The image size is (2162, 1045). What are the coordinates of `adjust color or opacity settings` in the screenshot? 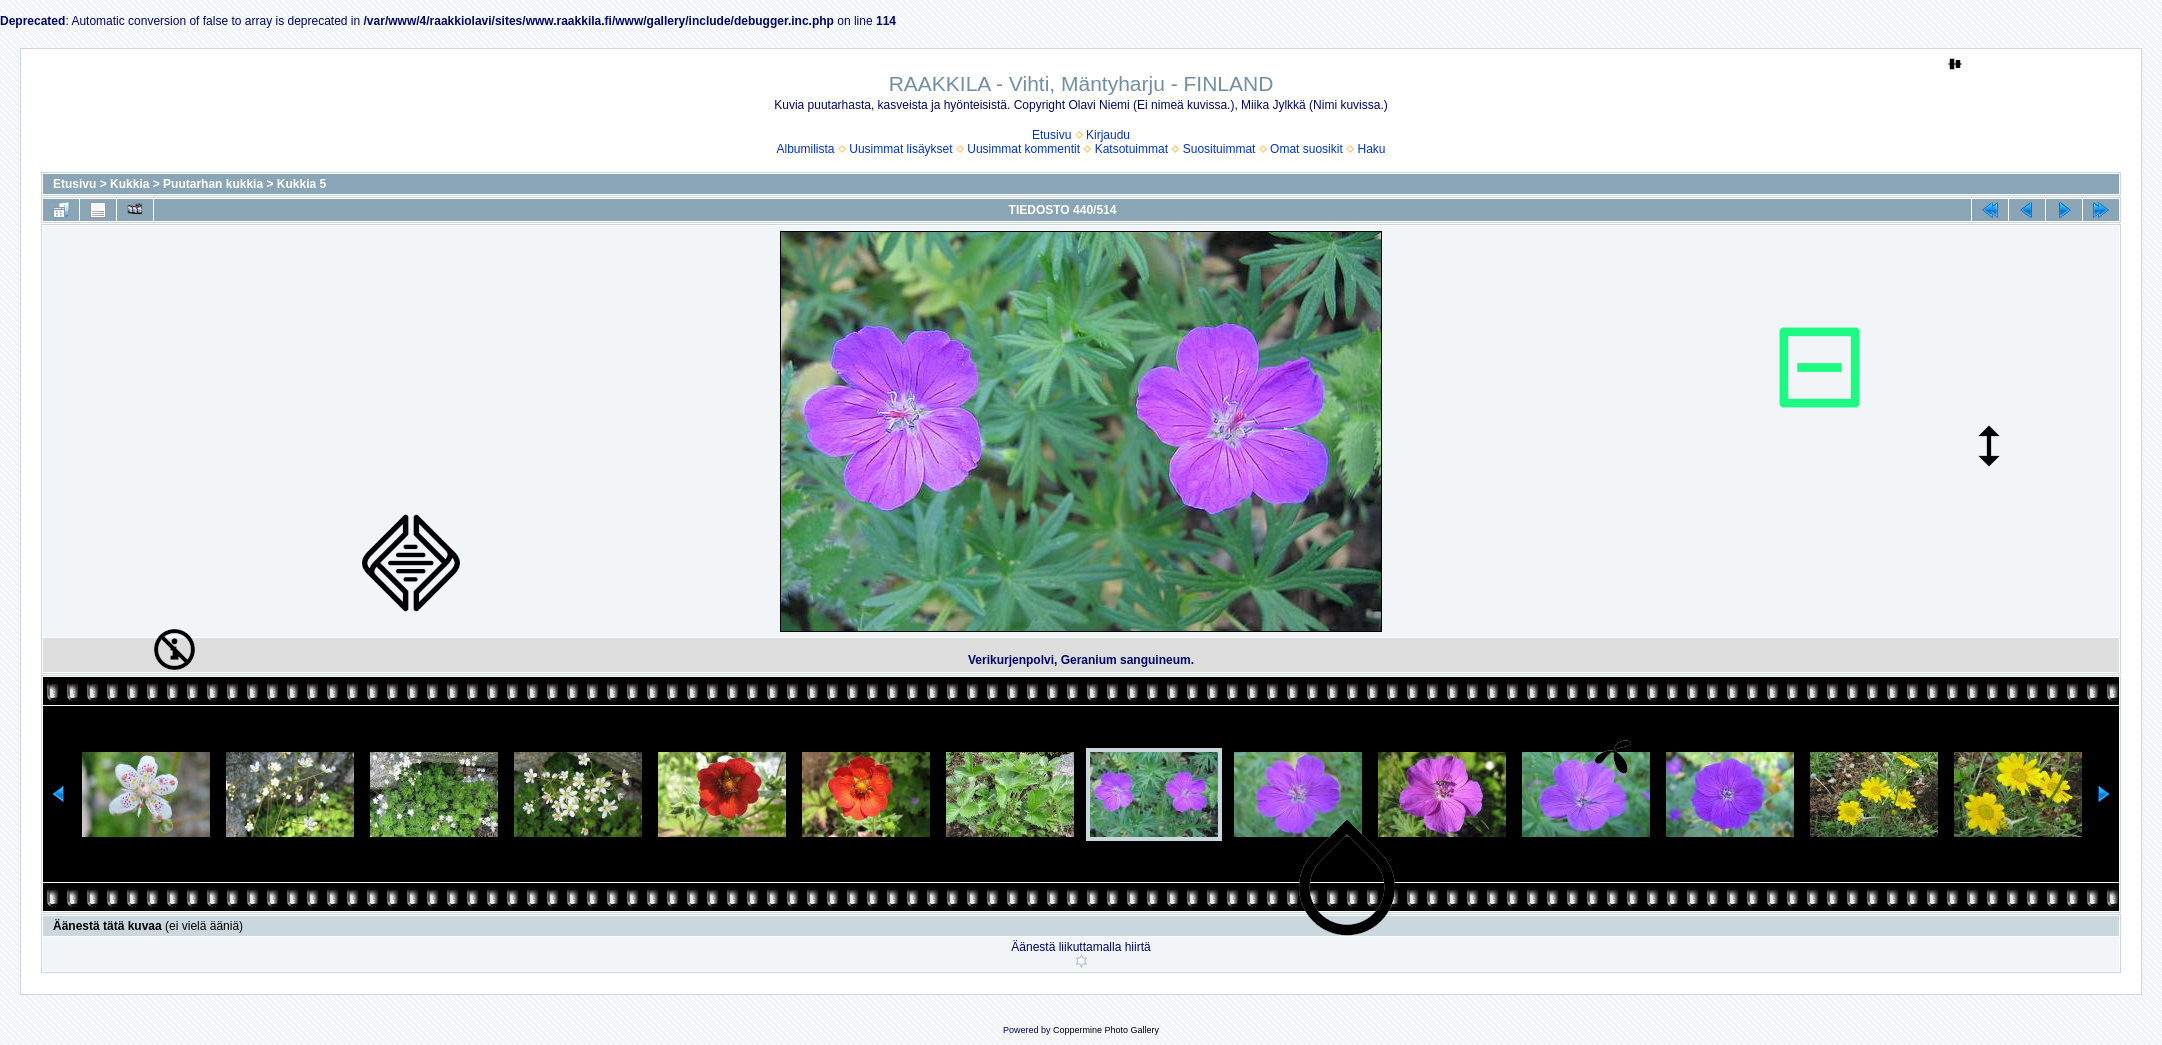 It's located at (1347, 882).